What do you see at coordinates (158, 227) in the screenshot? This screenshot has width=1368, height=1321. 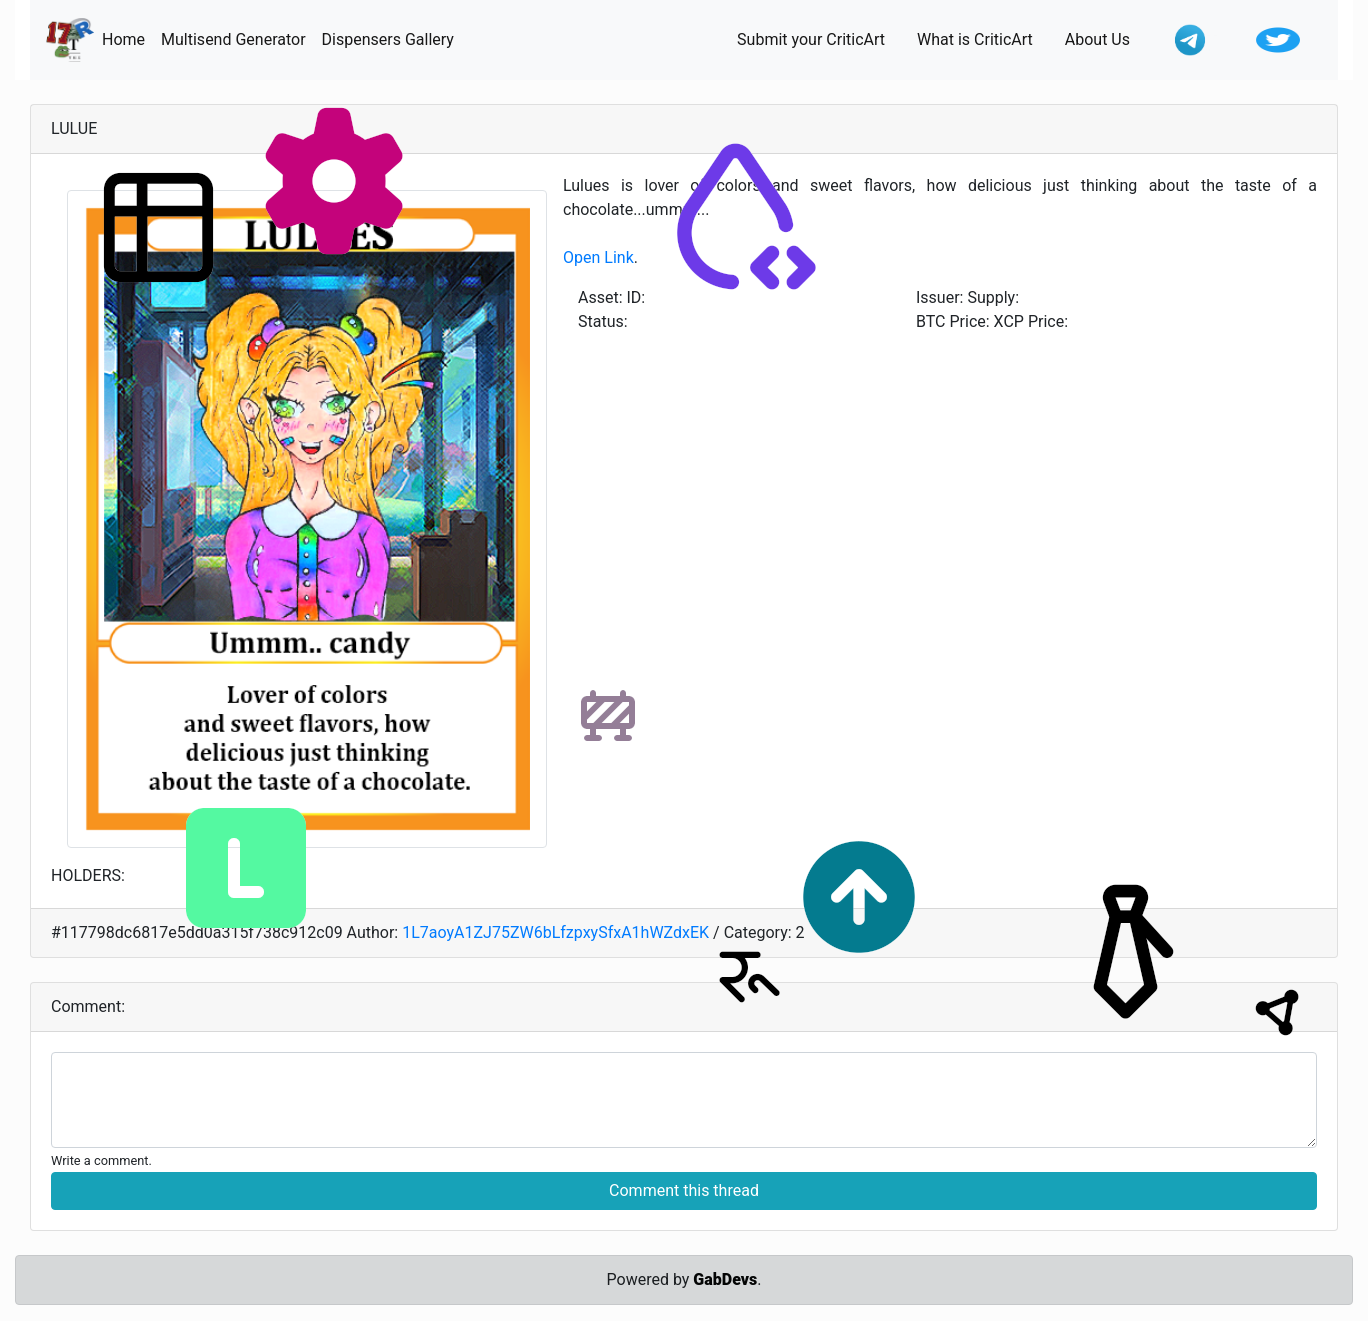 I see `view data in table format` at bounding box center [158, 227].